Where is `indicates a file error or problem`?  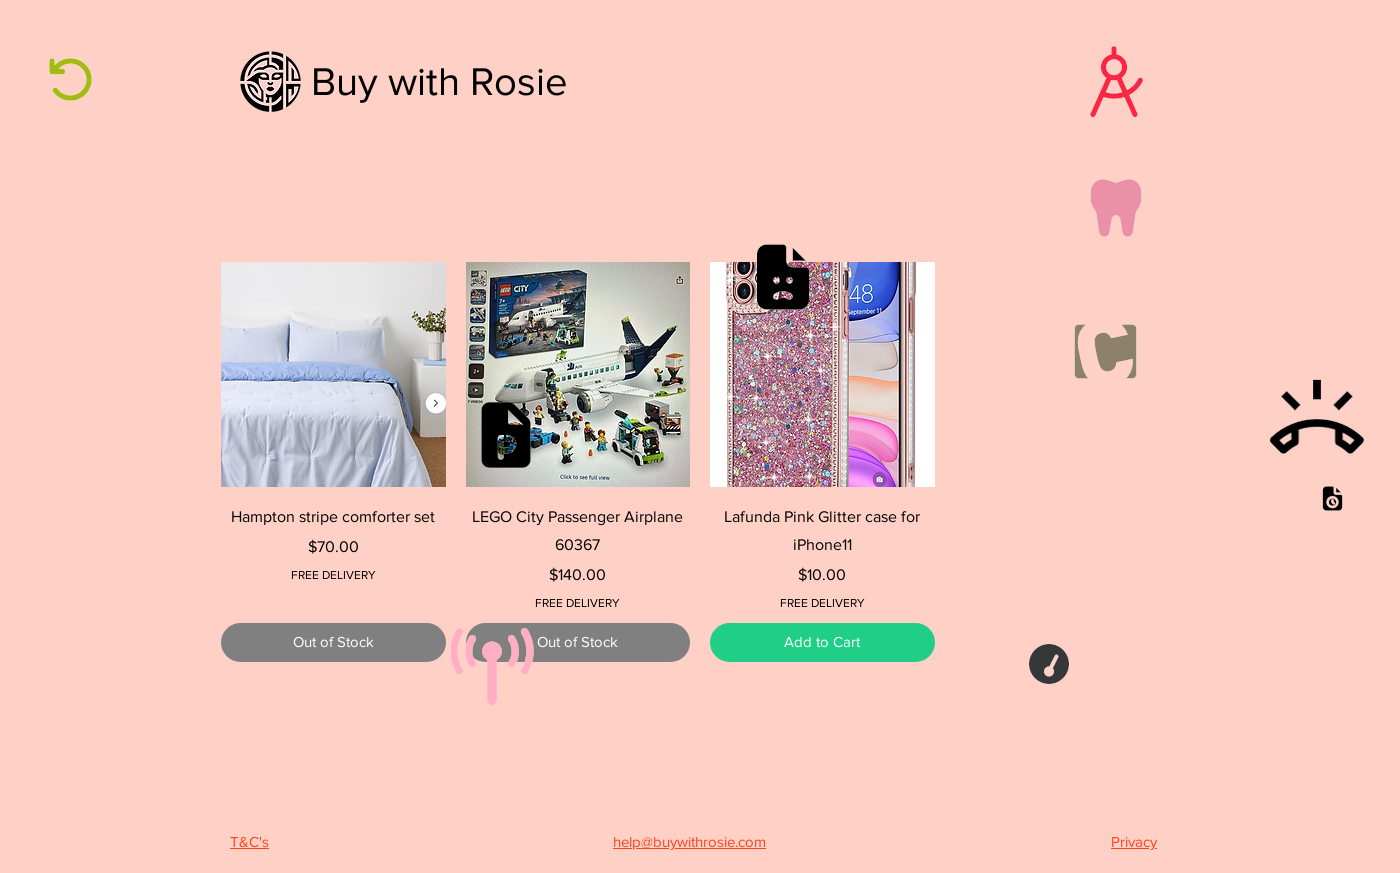
indicates a file error or problem is located at coordinates (783, 277).